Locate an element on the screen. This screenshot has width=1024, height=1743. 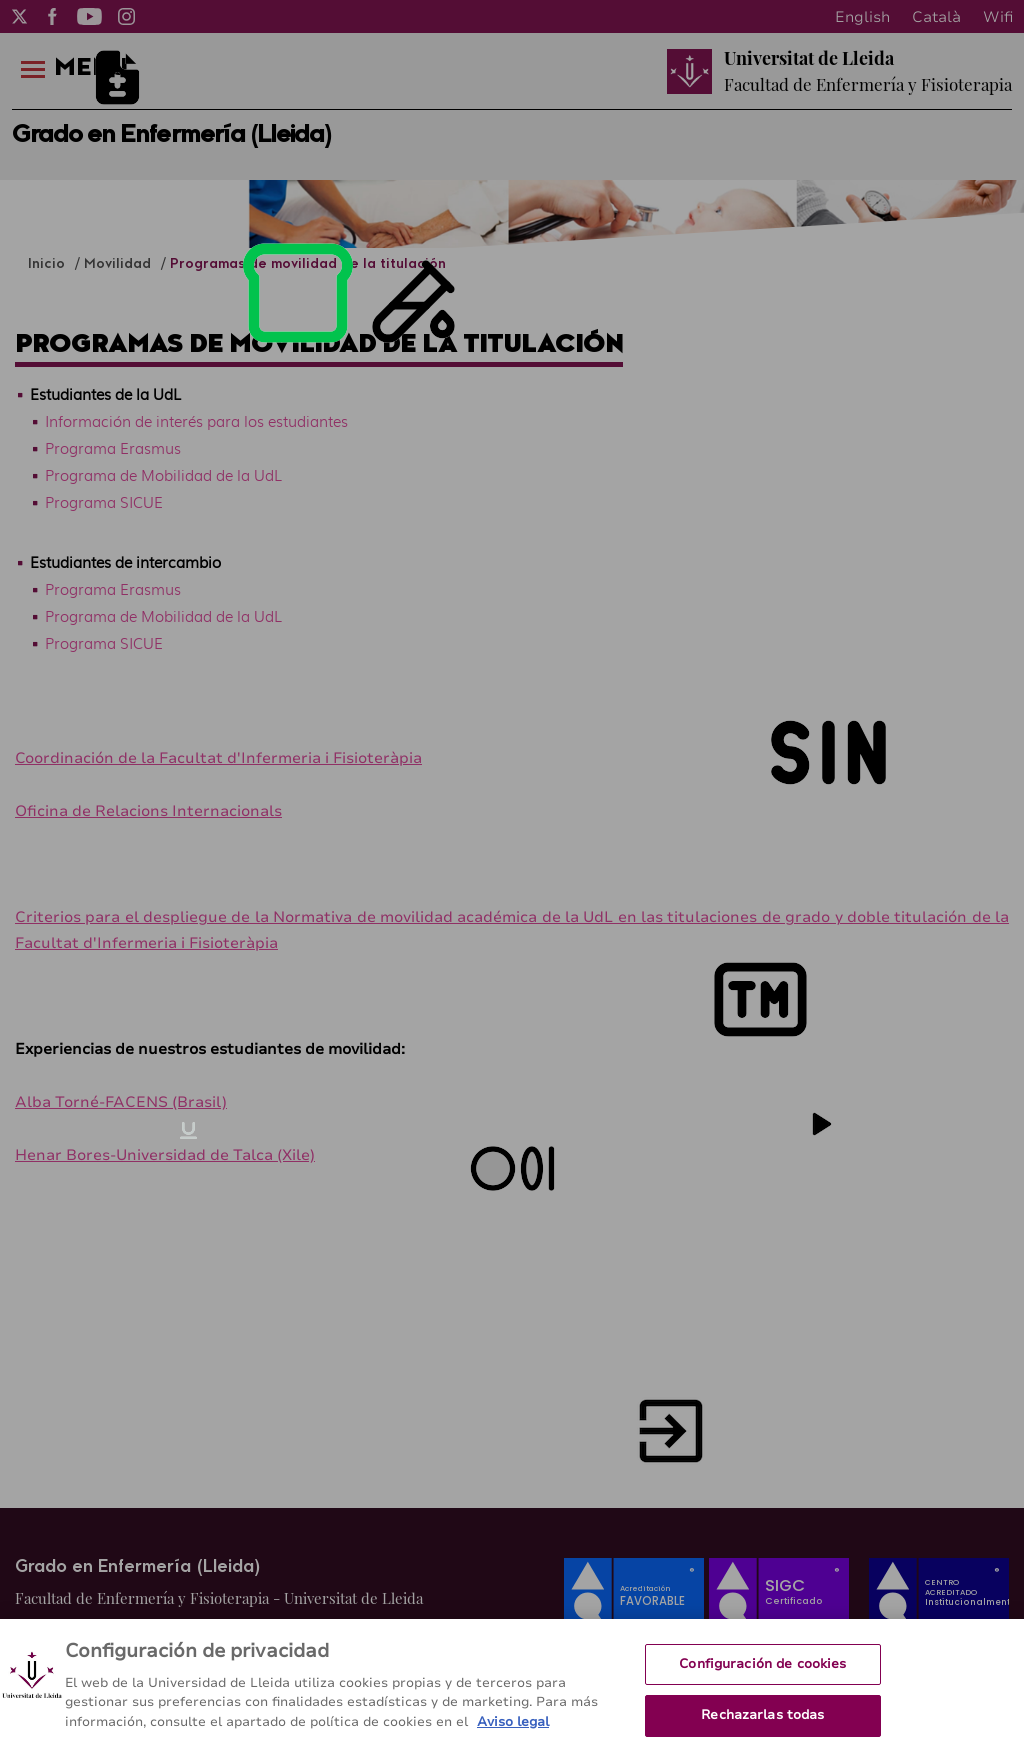
play media content is located at coordinates (820, 1124).